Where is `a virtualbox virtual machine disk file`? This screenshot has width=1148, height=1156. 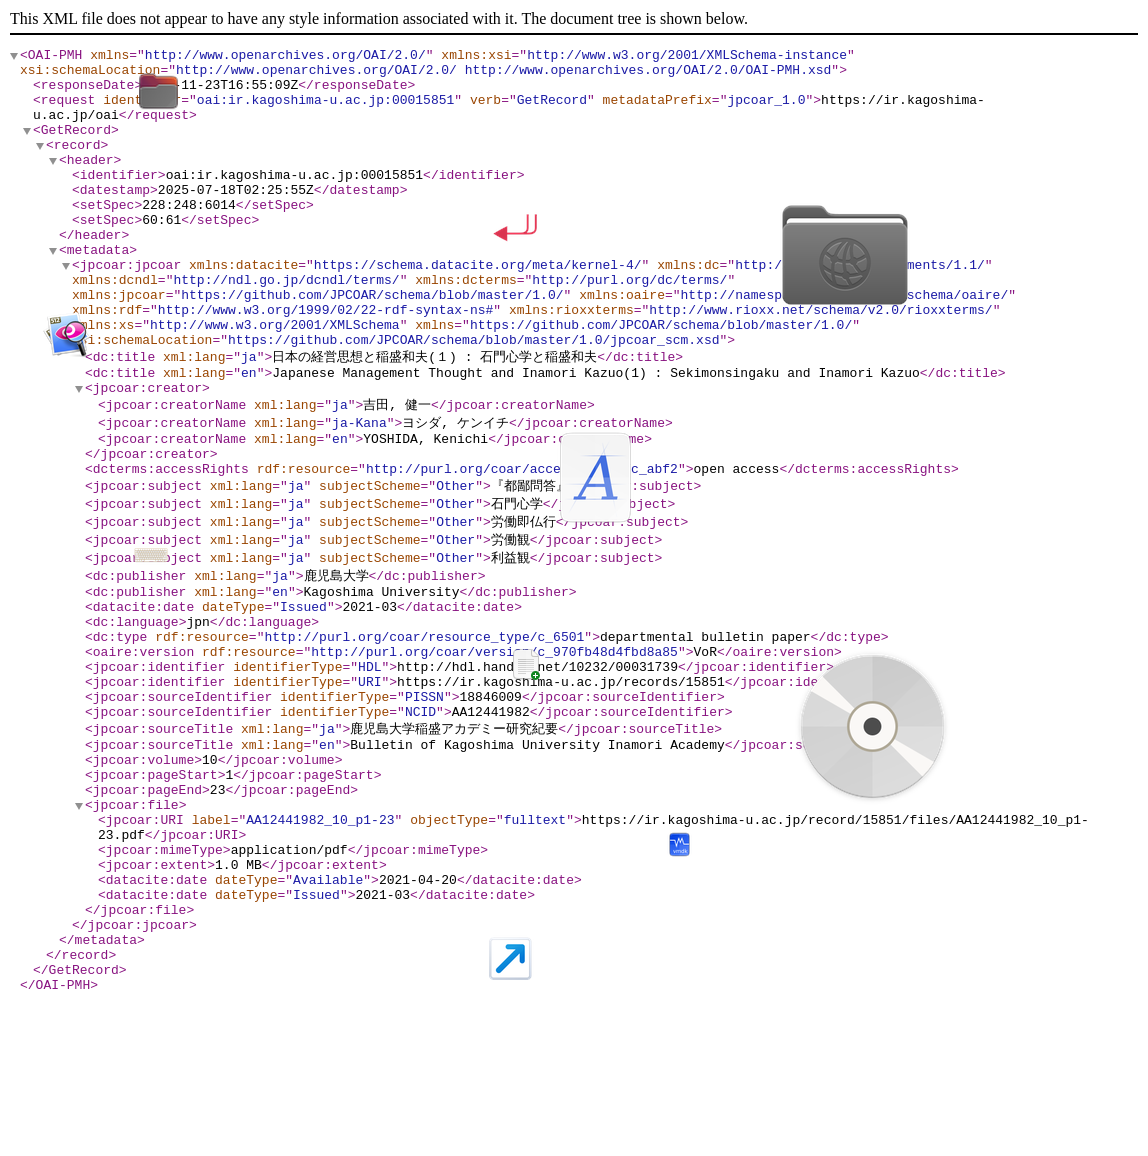 a virtualbox virtual machine disk file is located at coordinates (679, 844).